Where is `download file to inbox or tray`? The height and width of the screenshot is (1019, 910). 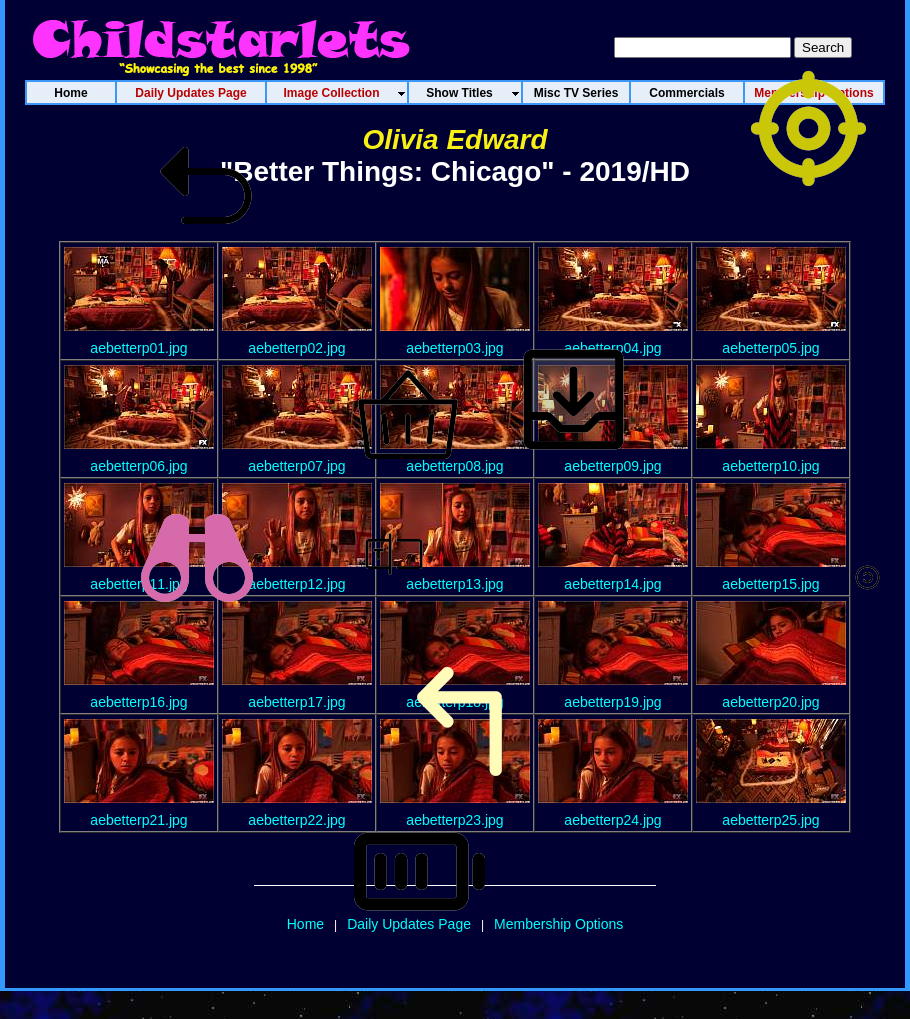
download file to inbox or tray is located at coordinates (573, 399).